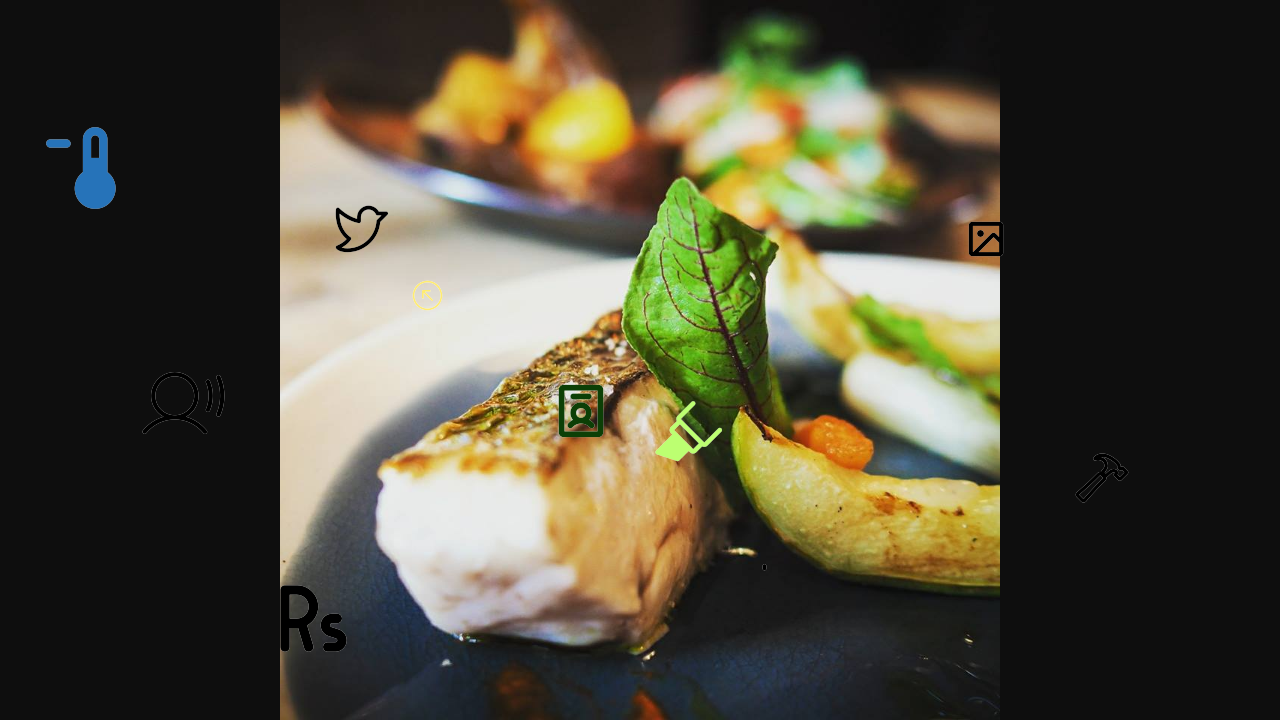  I want to click on indicates no cellular signal available, so click(792, 546).